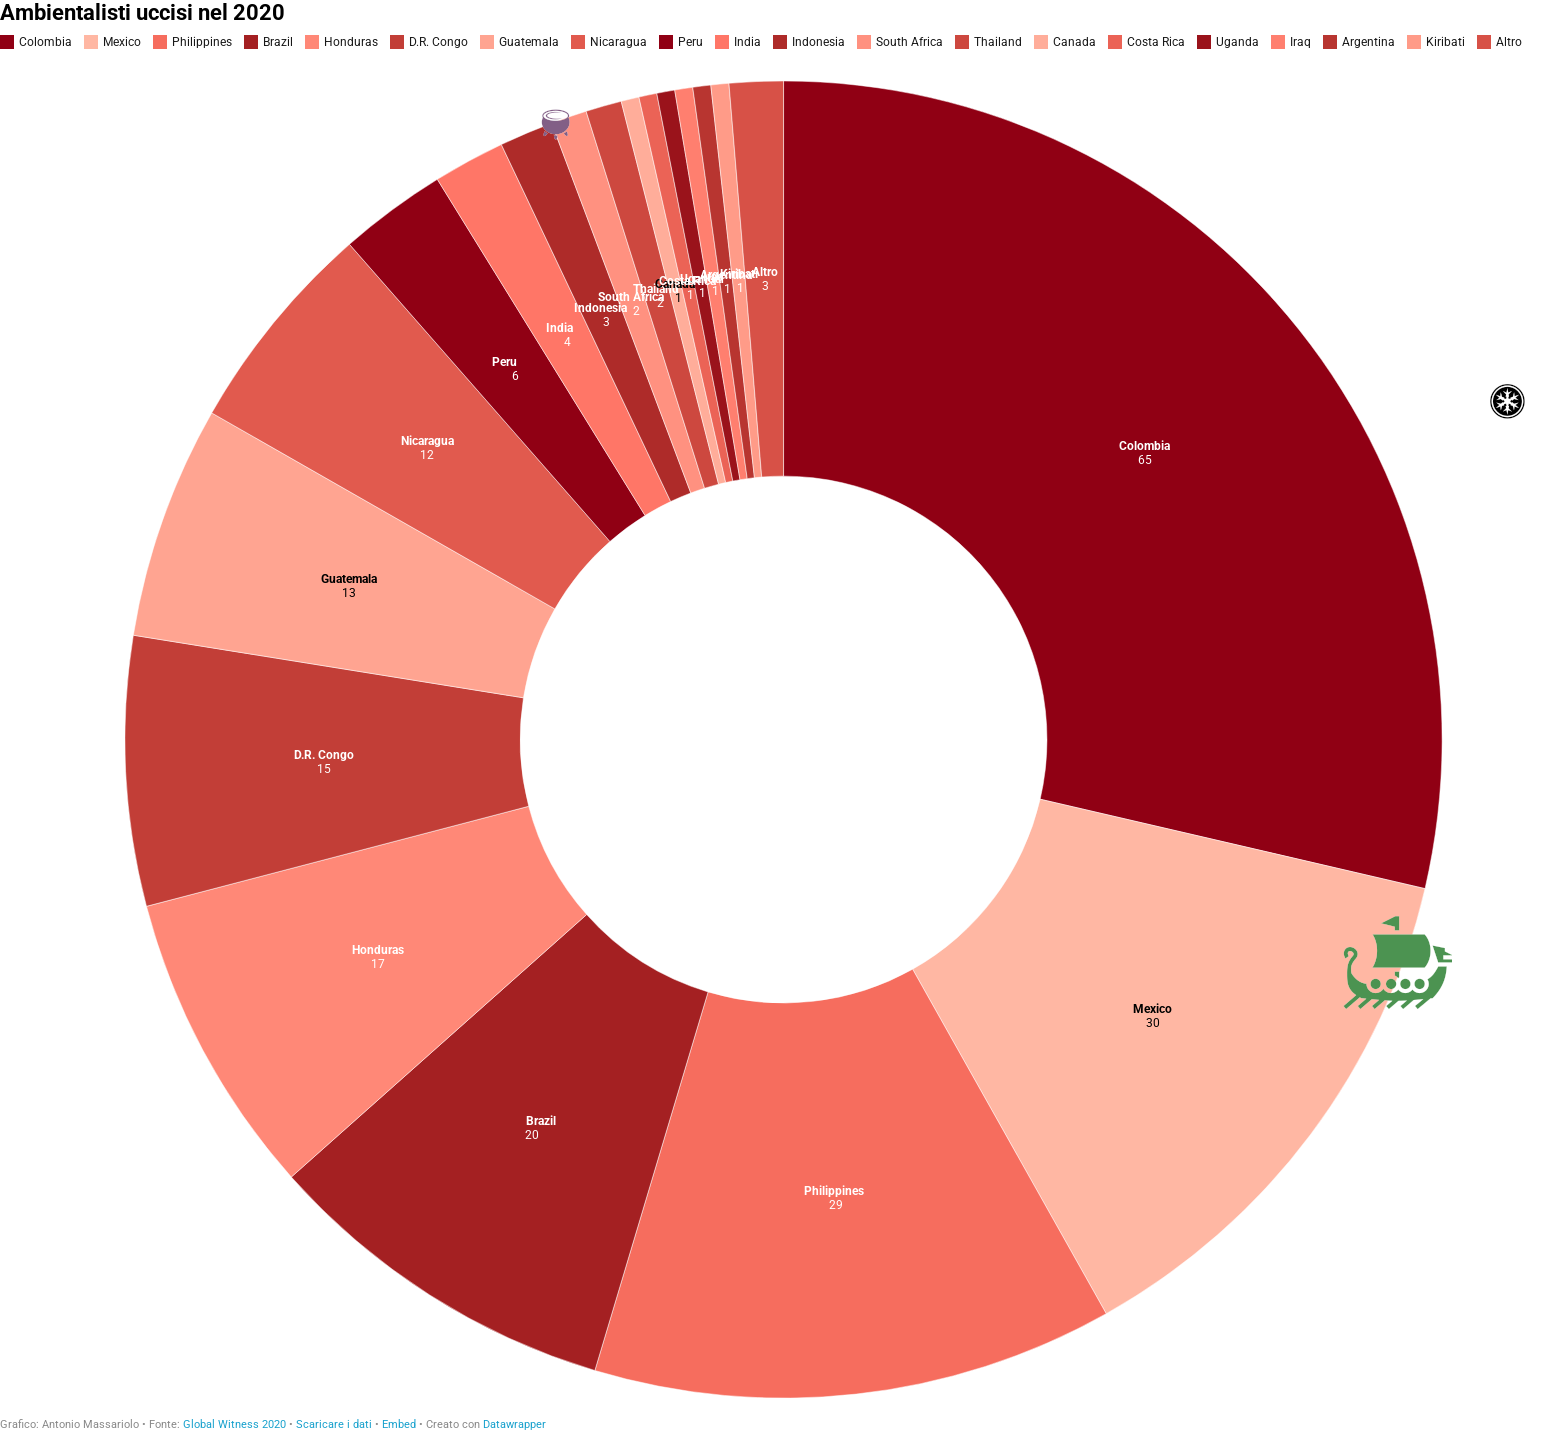 This screenshot has width=1568, height=1431. What do you see at coordinates (555, 124) in the screenshot?
I see `access crafting or potion brewing features` at bounding box center [555, 124].